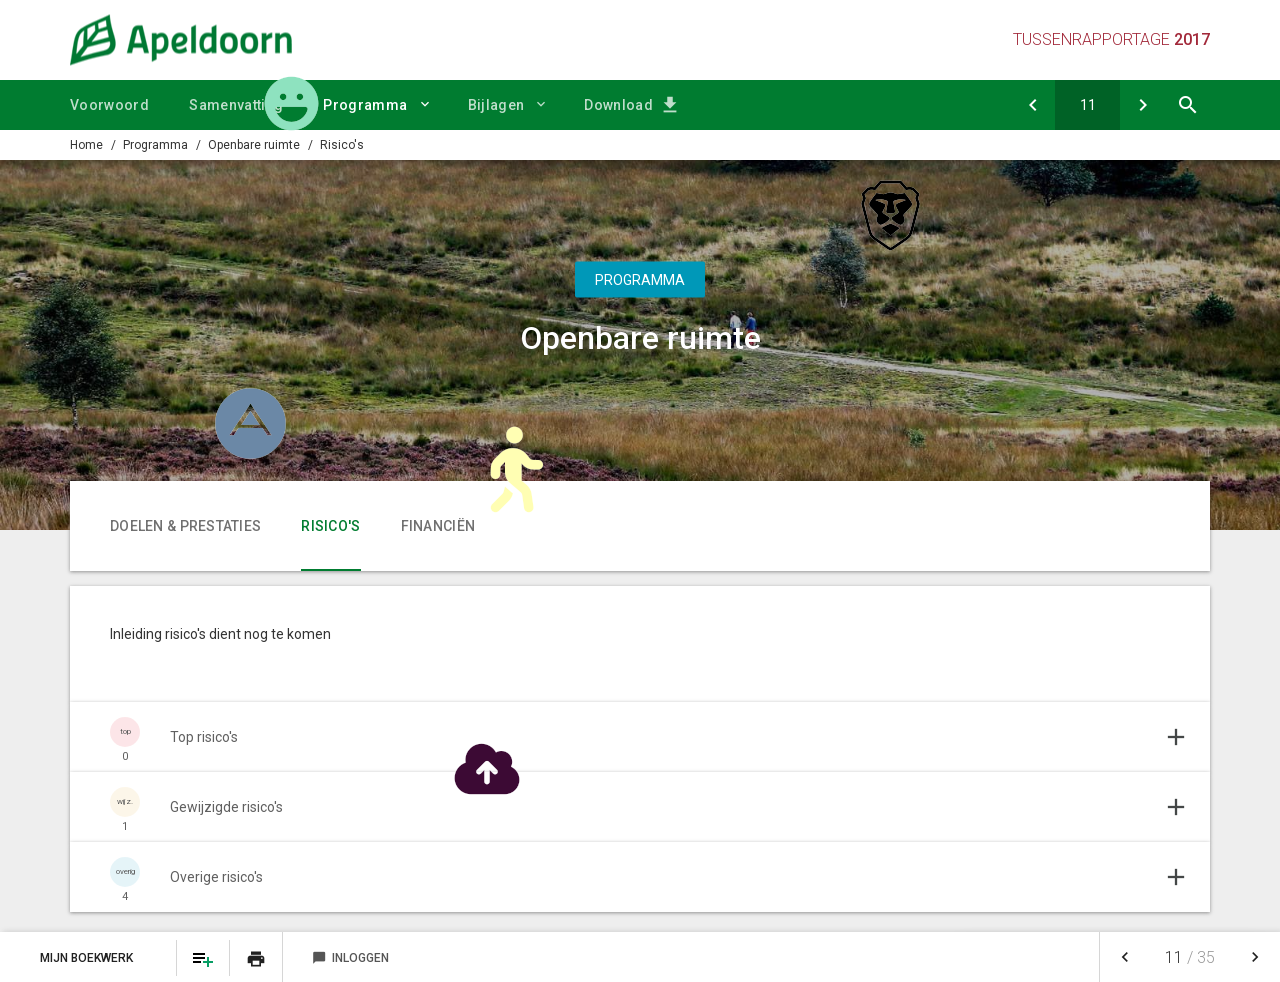 The height and width of the screenshot is (982, 1280). What do you see at coordinates (291, 103) in the screenshot?
I see `react with laughter to a post or message` at bounding box center [291, 103].